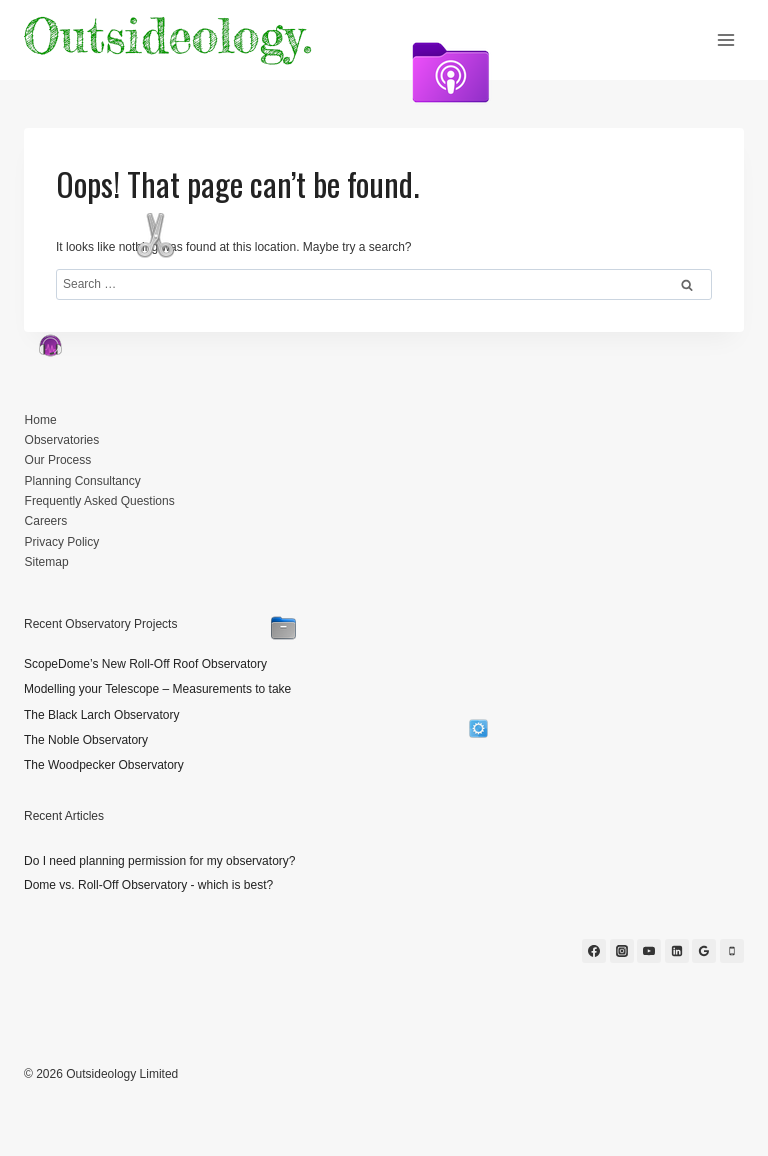 The height and width of the screenshot is (1156, 768). I want to click on ms-dos executable file type indicator, so click(478, 728).